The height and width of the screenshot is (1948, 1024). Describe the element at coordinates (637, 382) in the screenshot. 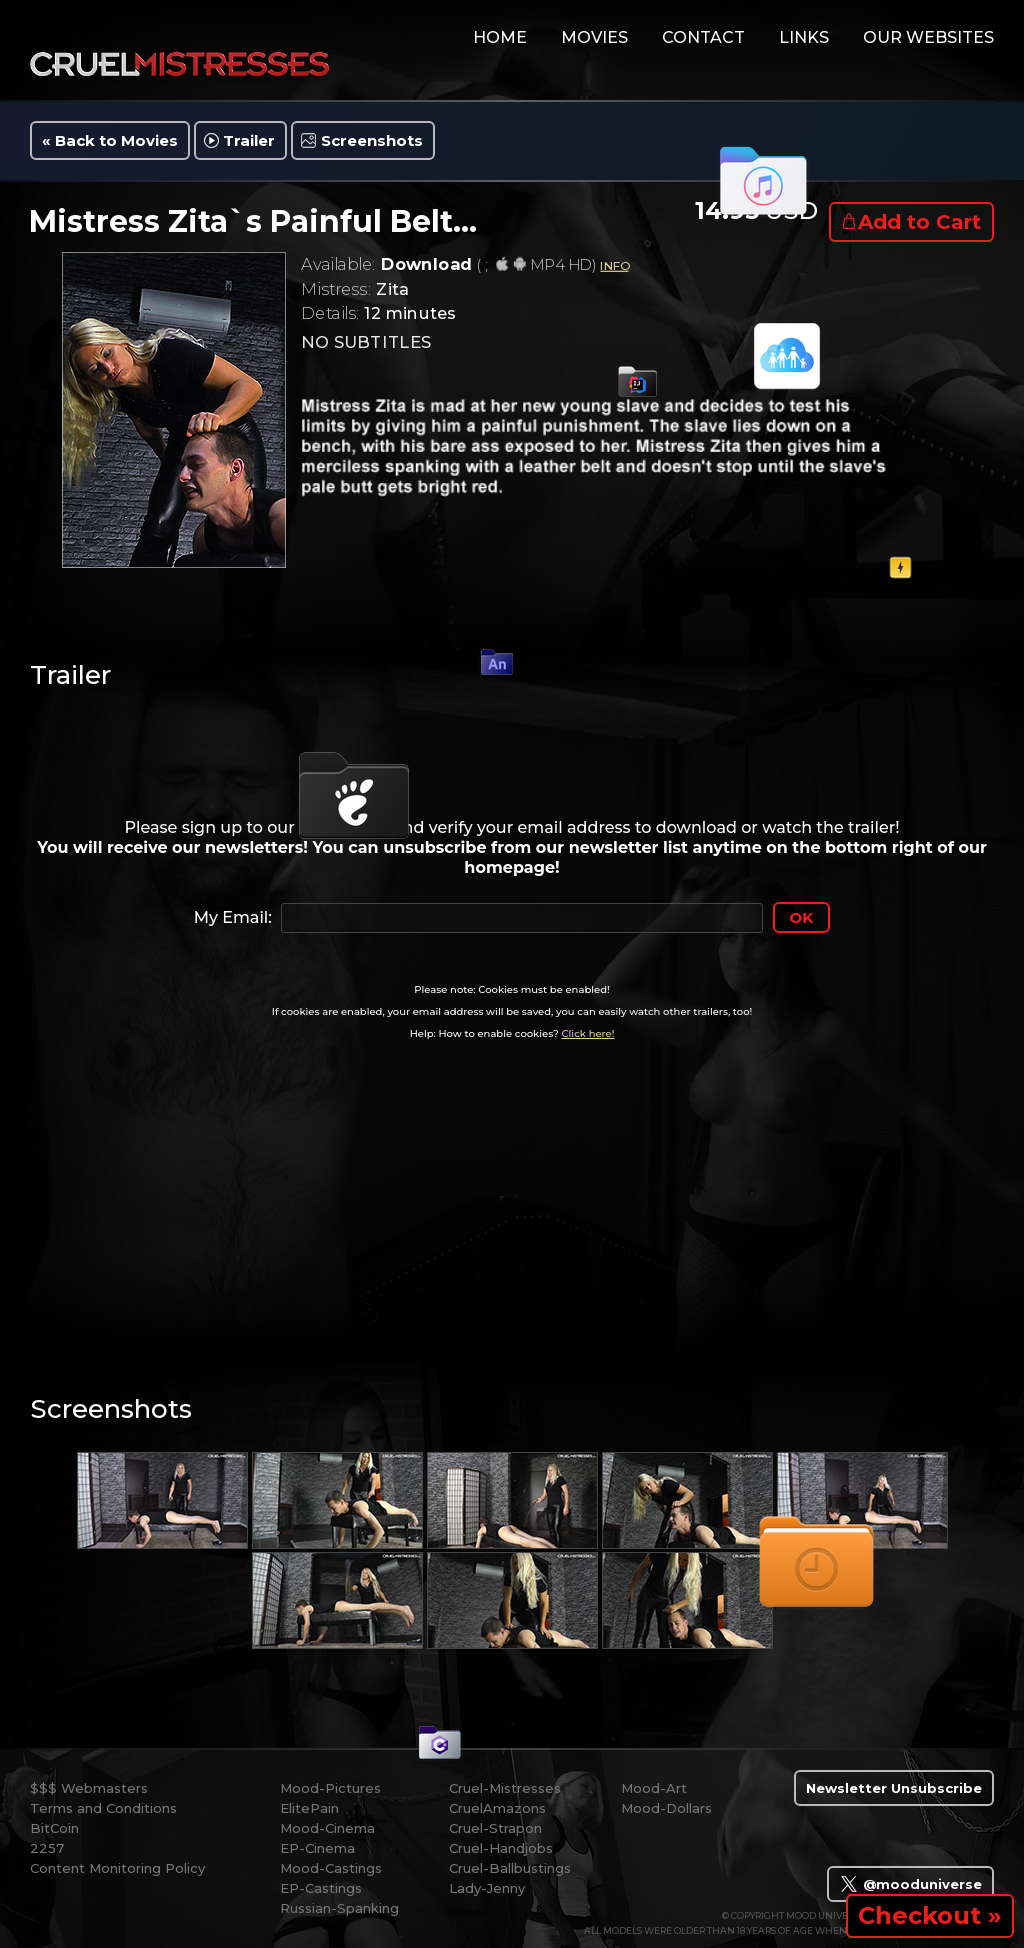

I see `open folder containing IntelliJ IDEA projects` at that location.